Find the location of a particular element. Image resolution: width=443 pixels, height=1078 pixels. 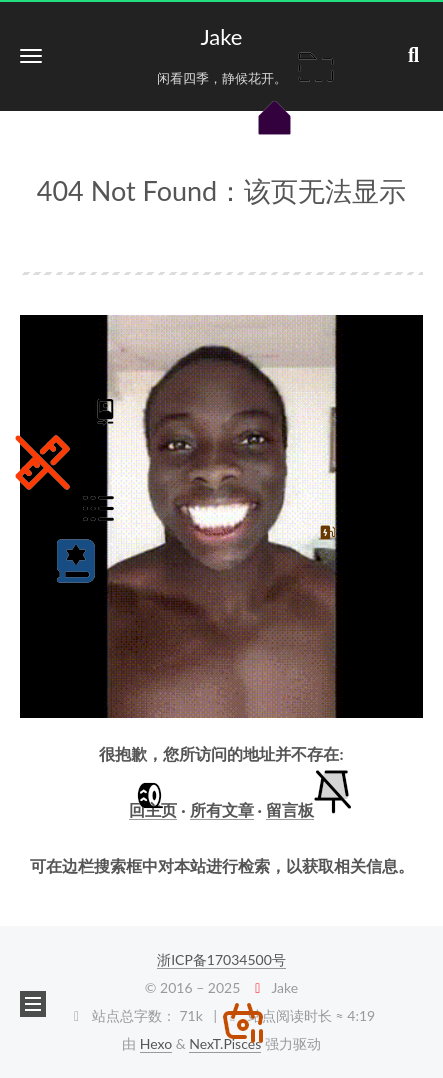

create a new folder is located at coordinates (316, 67).